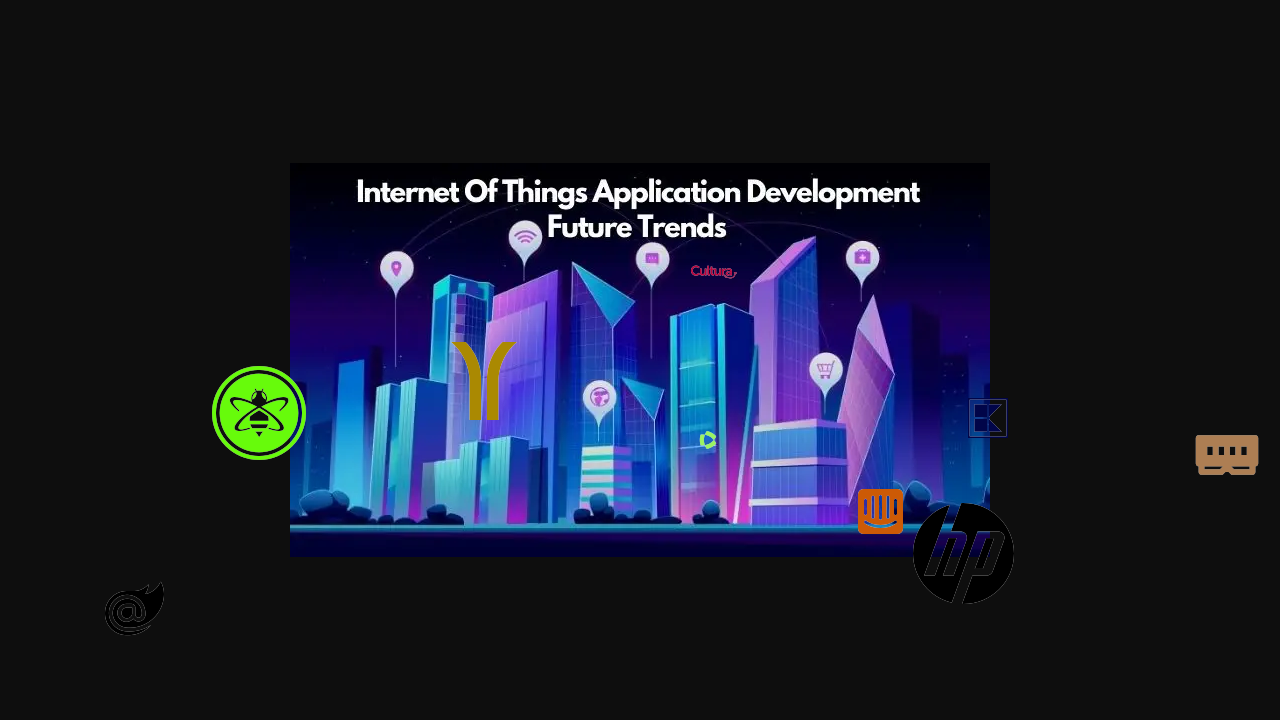 The image size is (1280, 720). I want to click on view RAM or memory usage, so click(1227, 455).